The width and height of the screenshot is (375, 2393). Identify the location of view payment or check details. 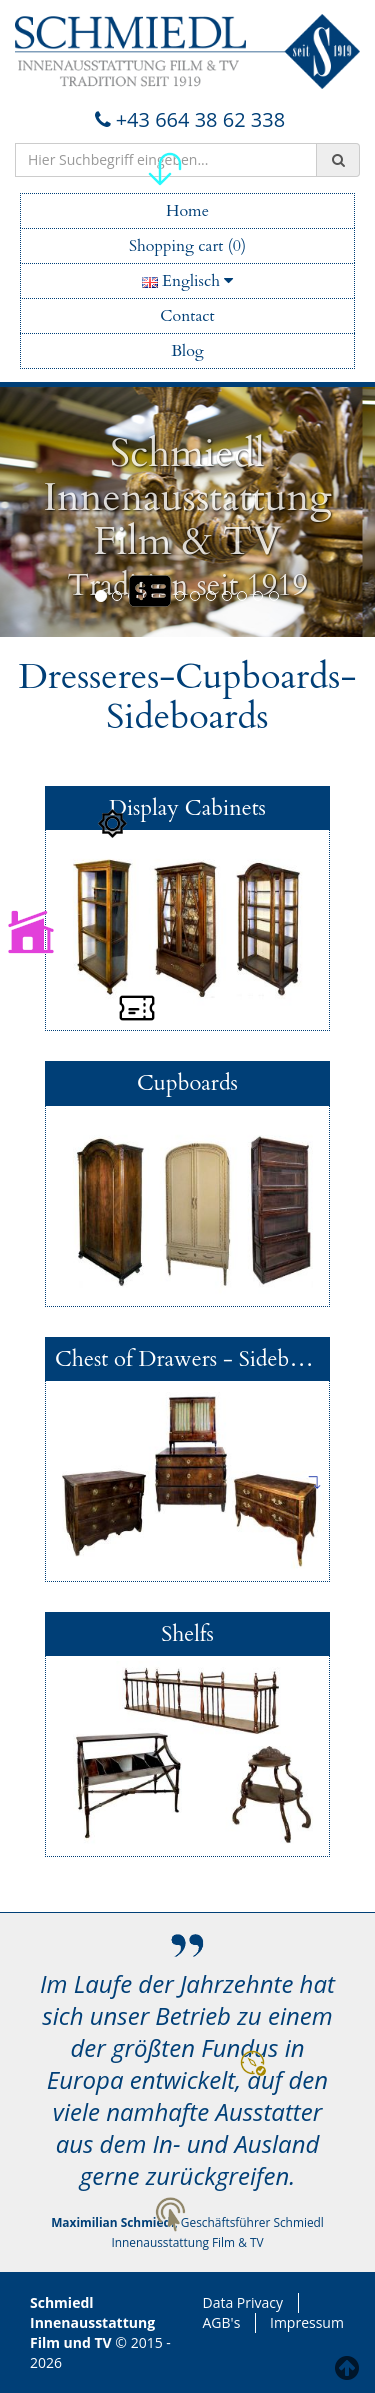
(150, 591).